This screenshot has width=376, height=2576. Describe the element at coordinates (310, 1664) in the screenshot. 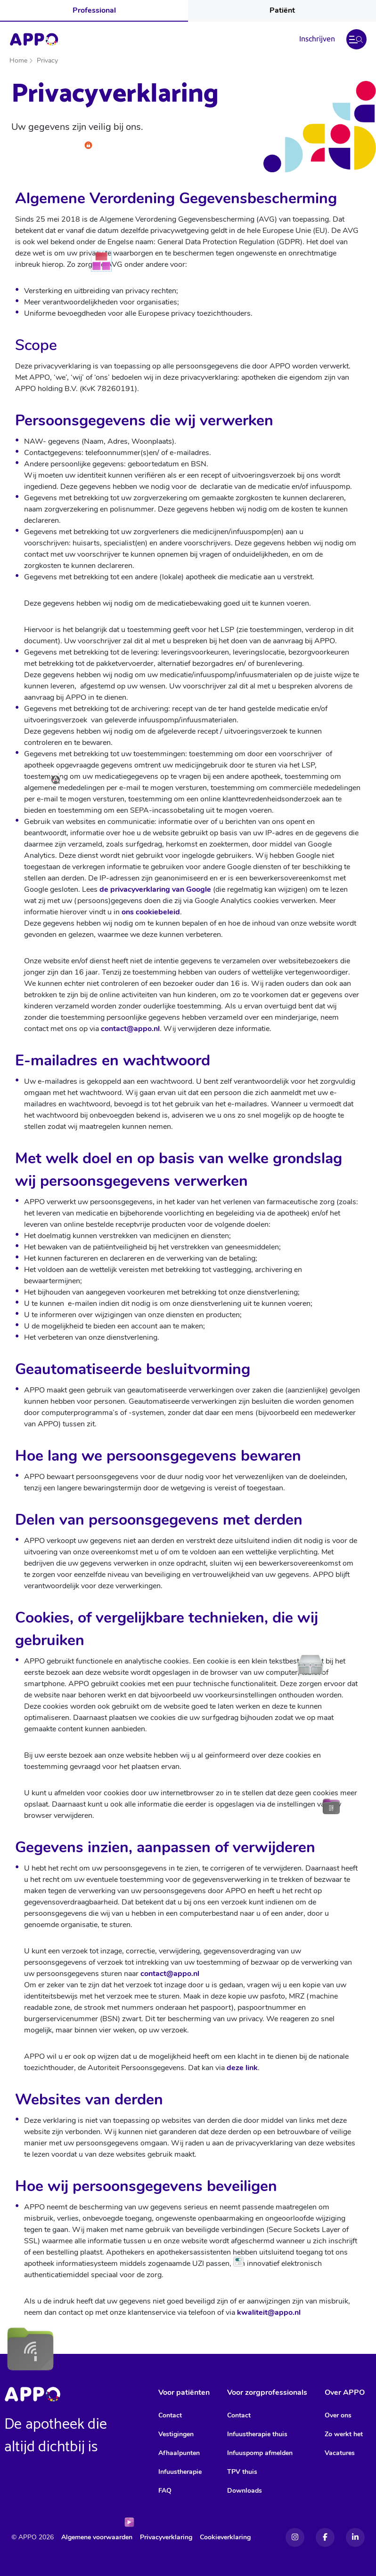

I see `xserve g4 server hardware device` at that location.